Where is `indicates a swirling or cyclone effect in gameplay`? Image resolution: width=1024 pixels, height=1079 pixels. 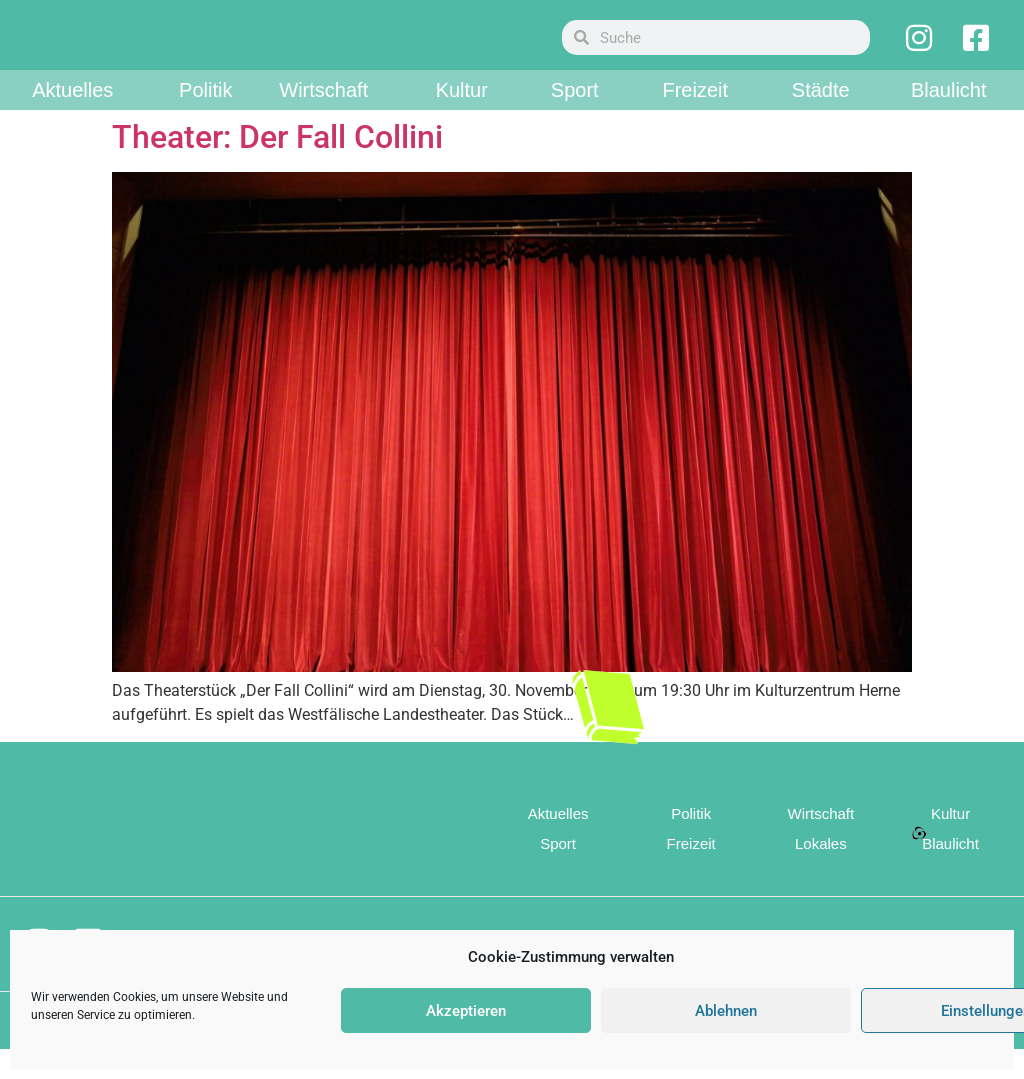 indicates a swirling or cyclone effect in gameplay is located at coordinates (919, 833).